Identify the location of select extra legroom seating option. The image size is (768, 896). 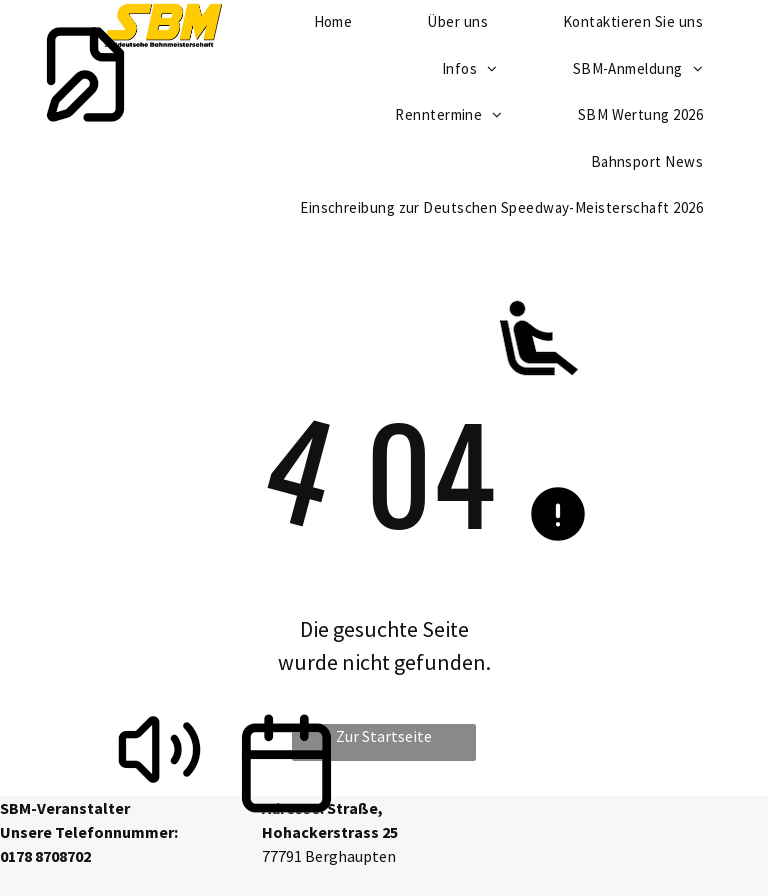
(539, 340).